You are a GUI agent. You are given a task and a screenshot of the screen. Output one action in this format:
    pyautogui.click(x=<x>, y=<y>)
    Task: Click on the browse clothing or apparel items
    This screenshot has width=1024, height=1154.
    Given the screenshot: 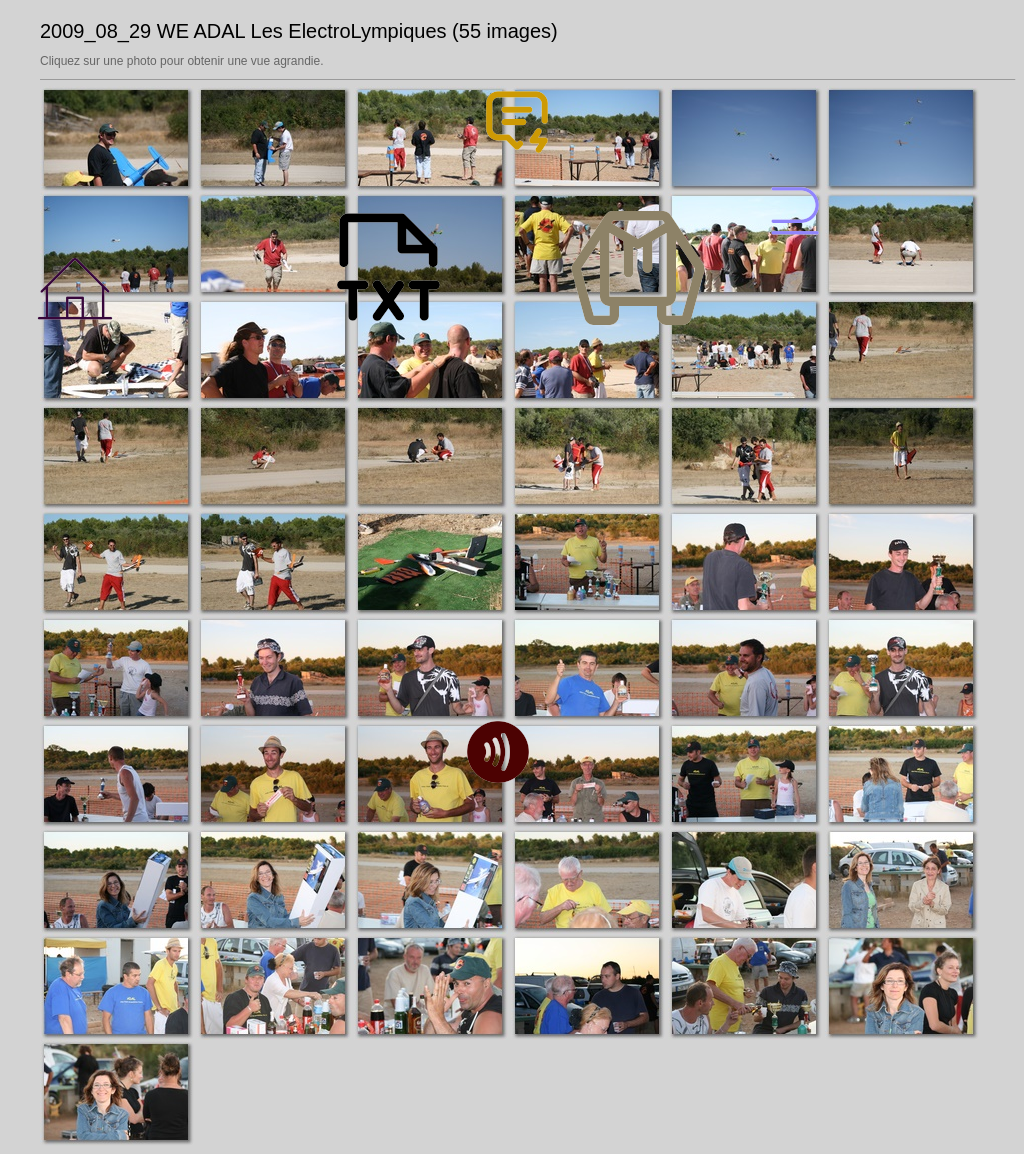 What is the action you would take?
    pyautogui.click(x=638, y=268)
    